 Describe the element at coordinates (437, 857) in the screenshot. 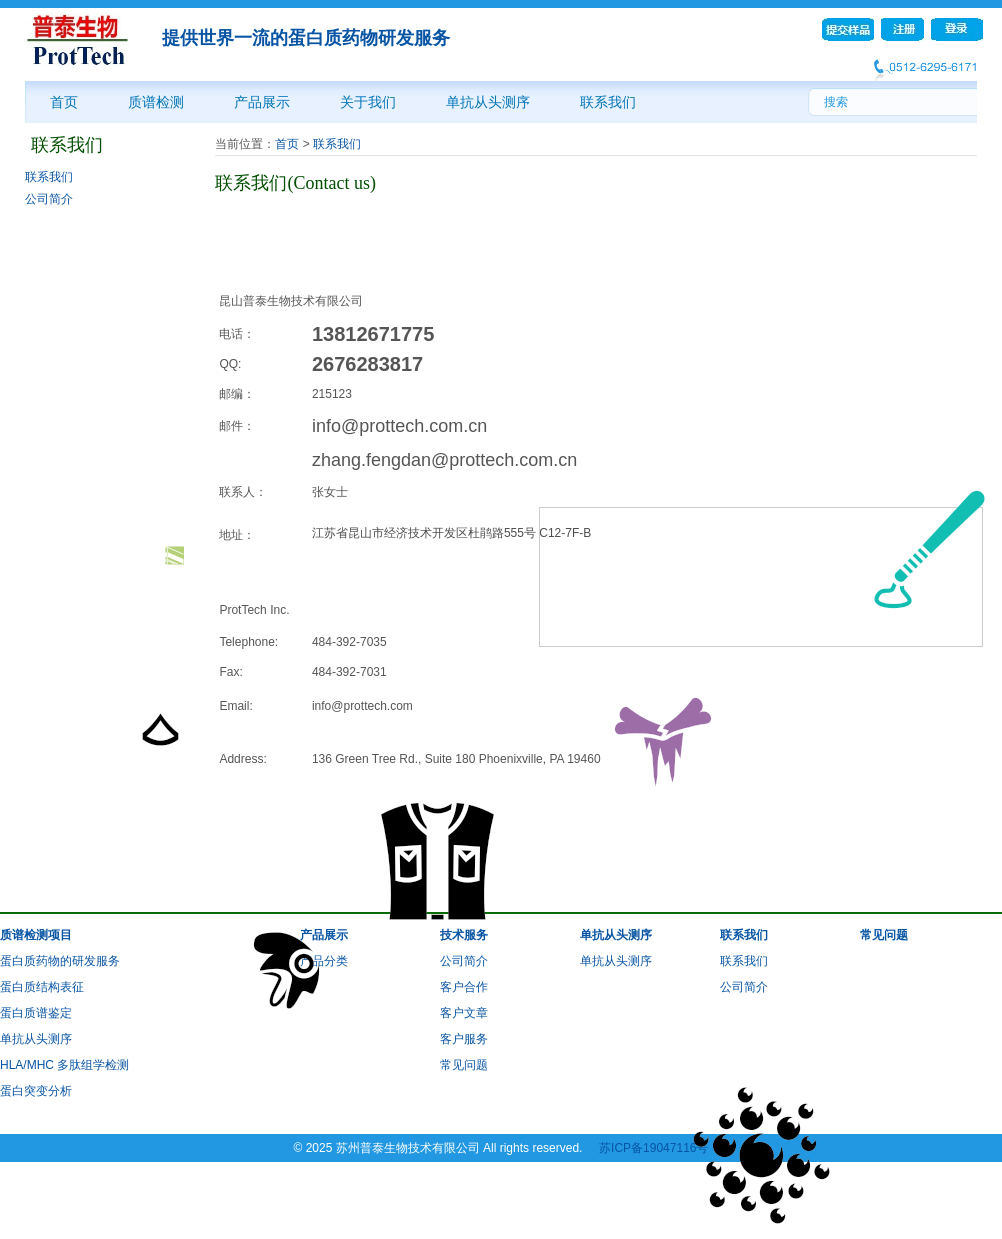

I see `select sleeveless jacket for character outfit` at that location.